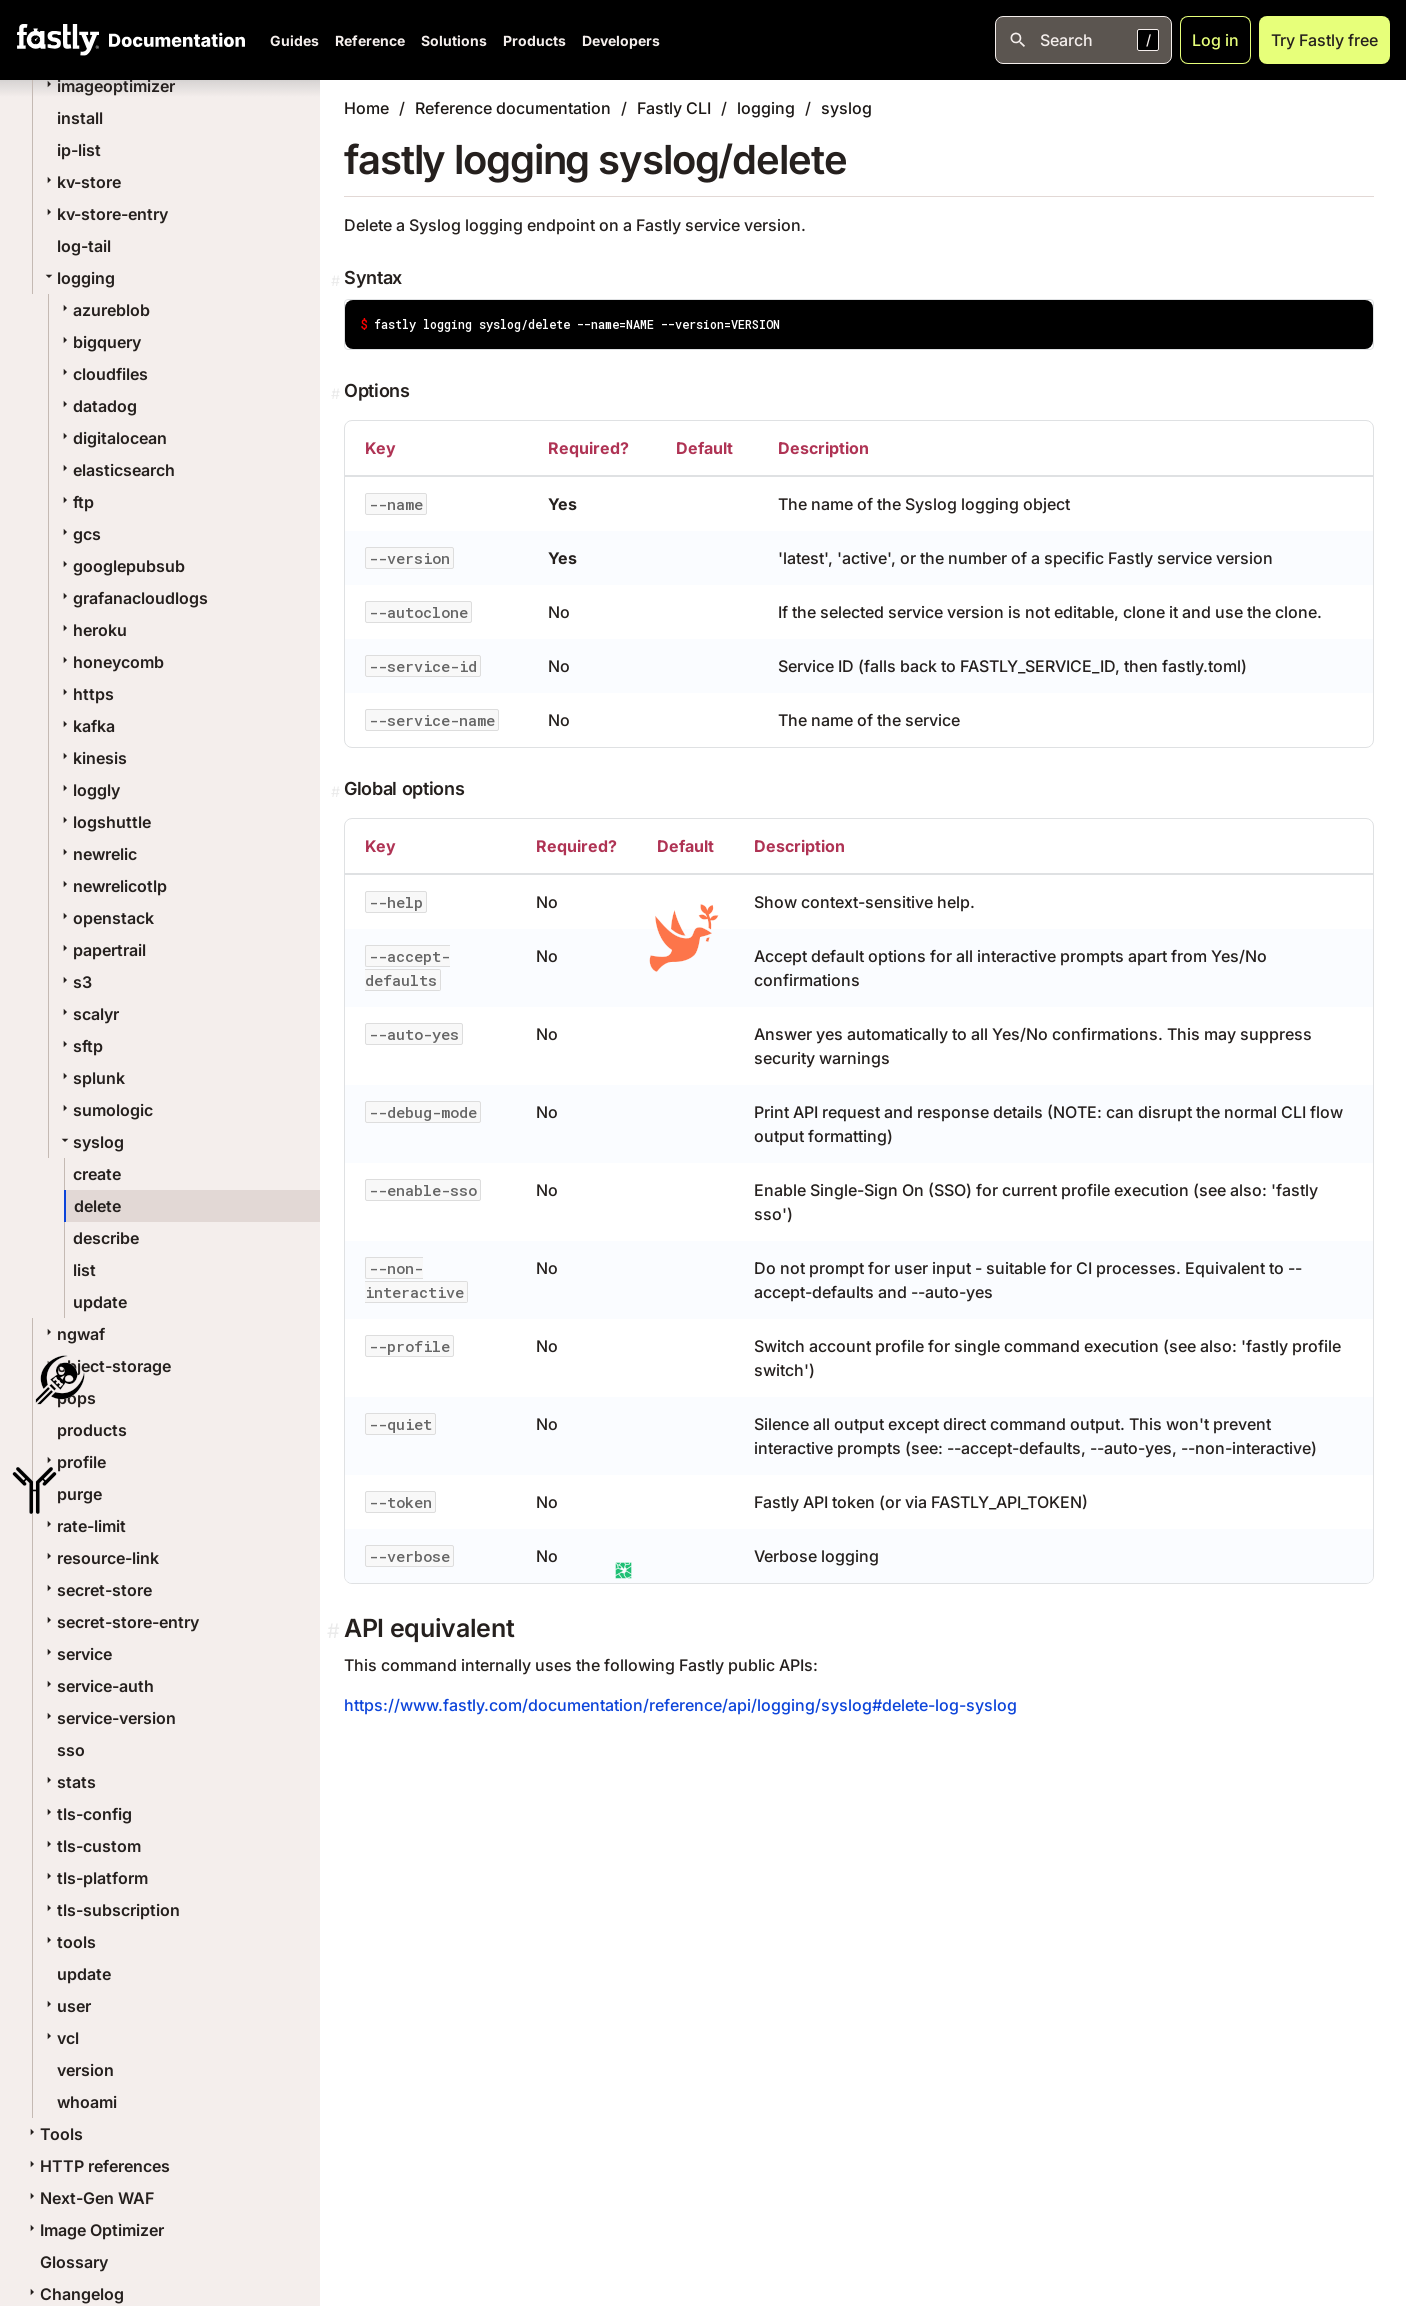  I want to click on view immune system or antibody information, so click(34, 1490).